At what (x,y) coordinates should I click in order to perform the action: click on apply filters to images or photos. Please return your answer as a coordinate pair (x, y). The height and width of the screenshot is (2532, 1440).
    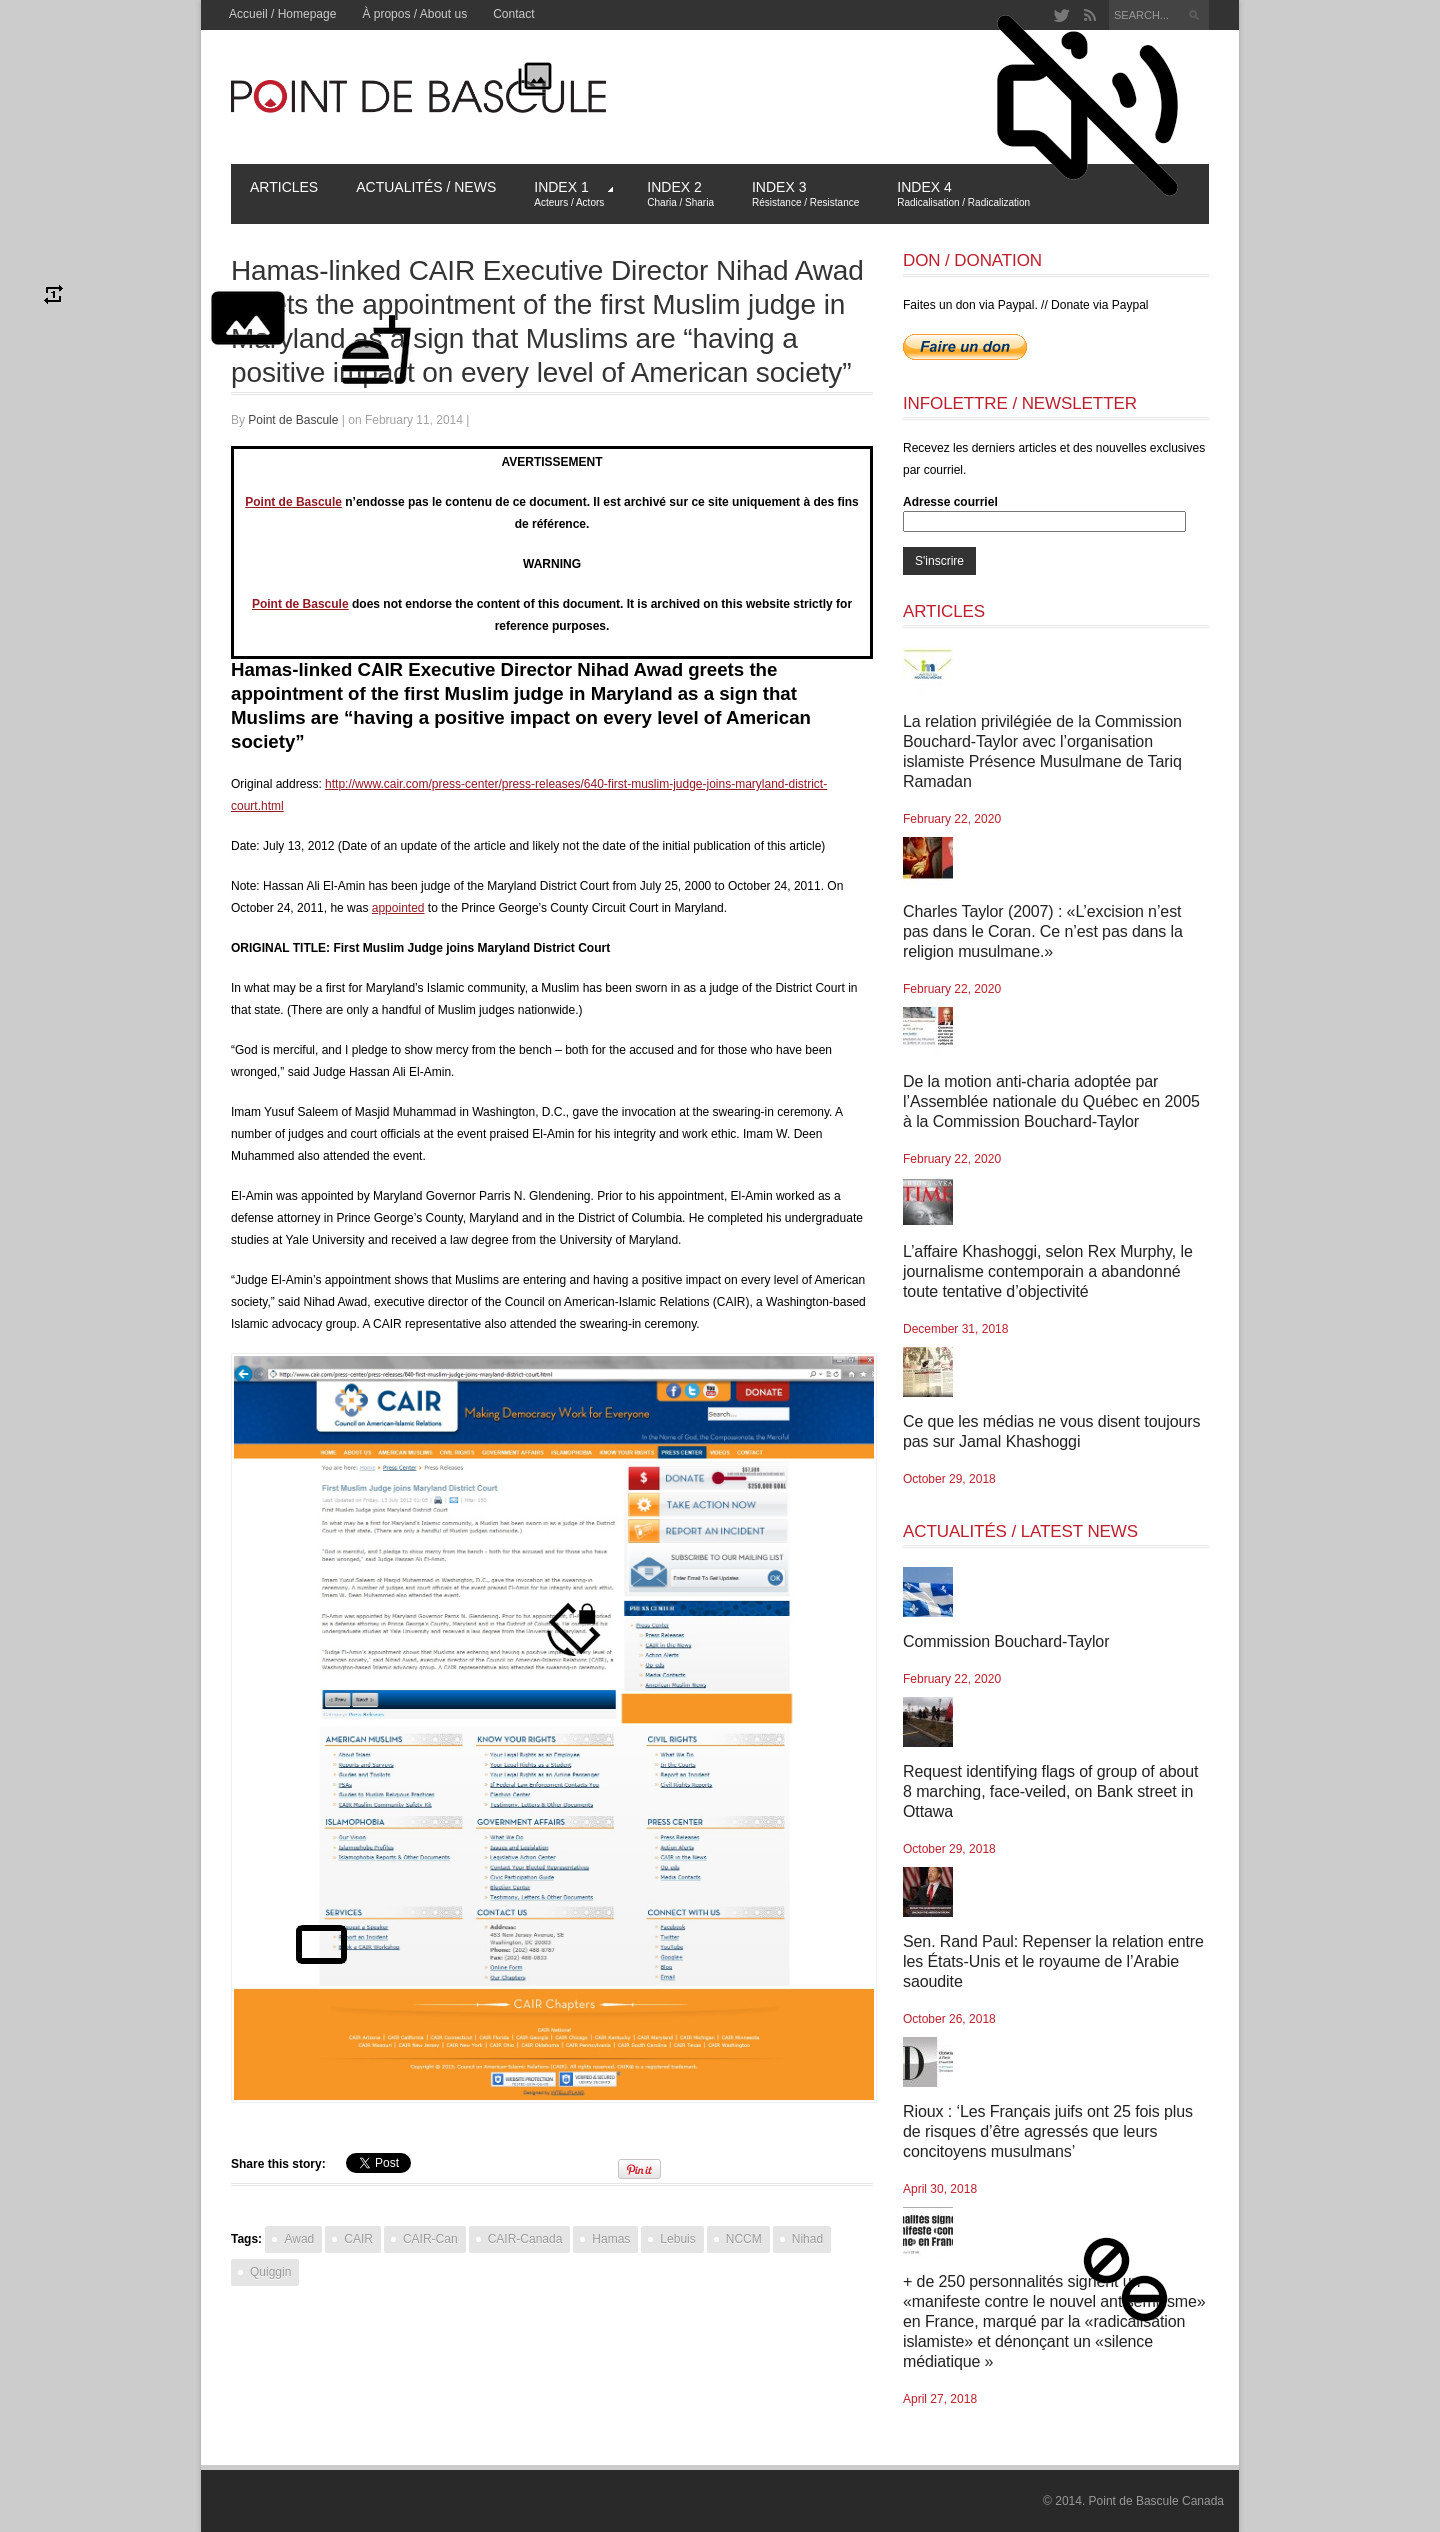
    Looking at the image, I should click on (535, 79).